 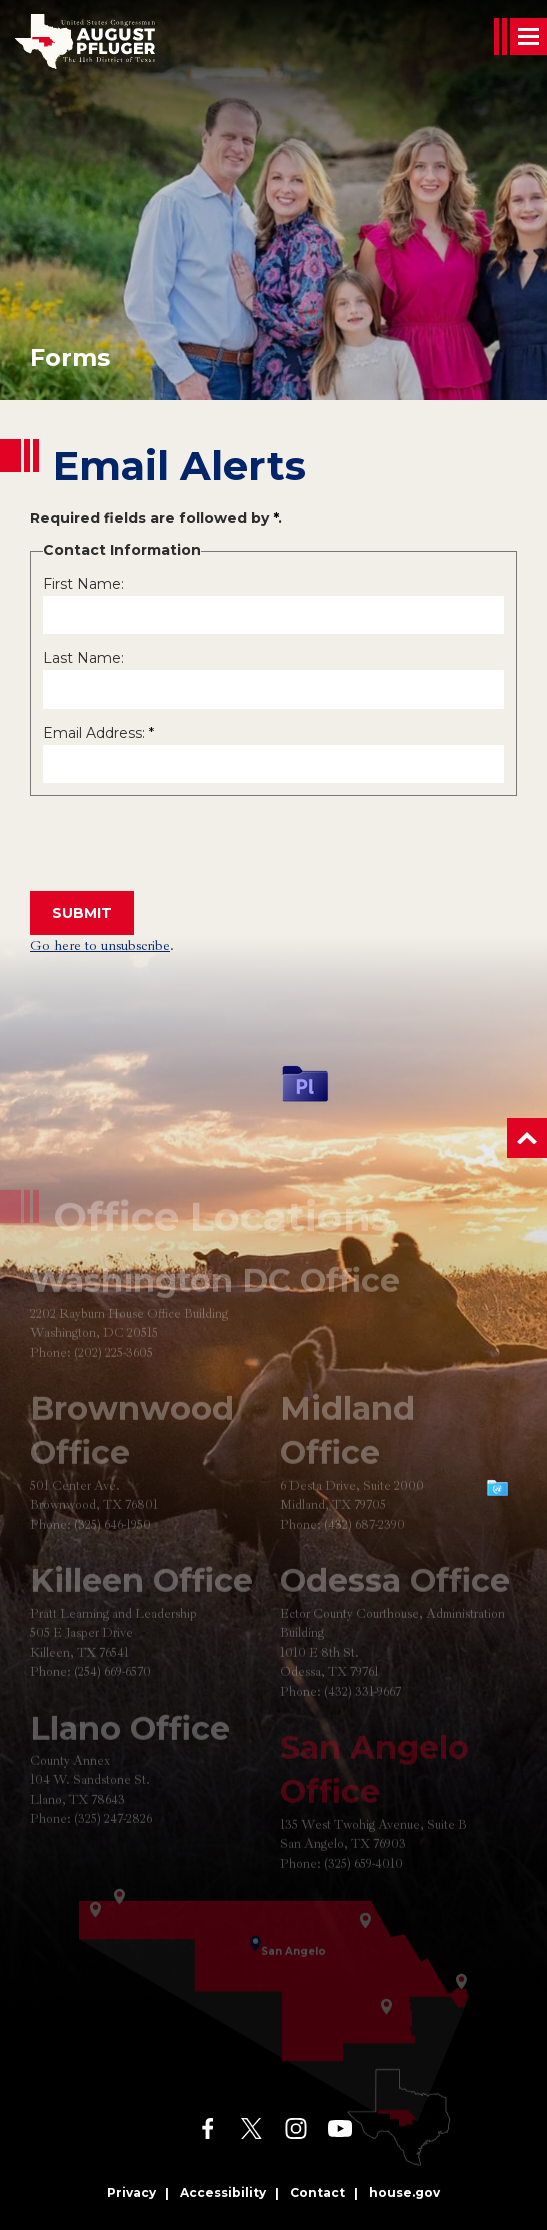 What do you see at coordinates (497, 1488) in the screenshot?
I see `open language learning resources folder` at bounding box center [497, 1488].